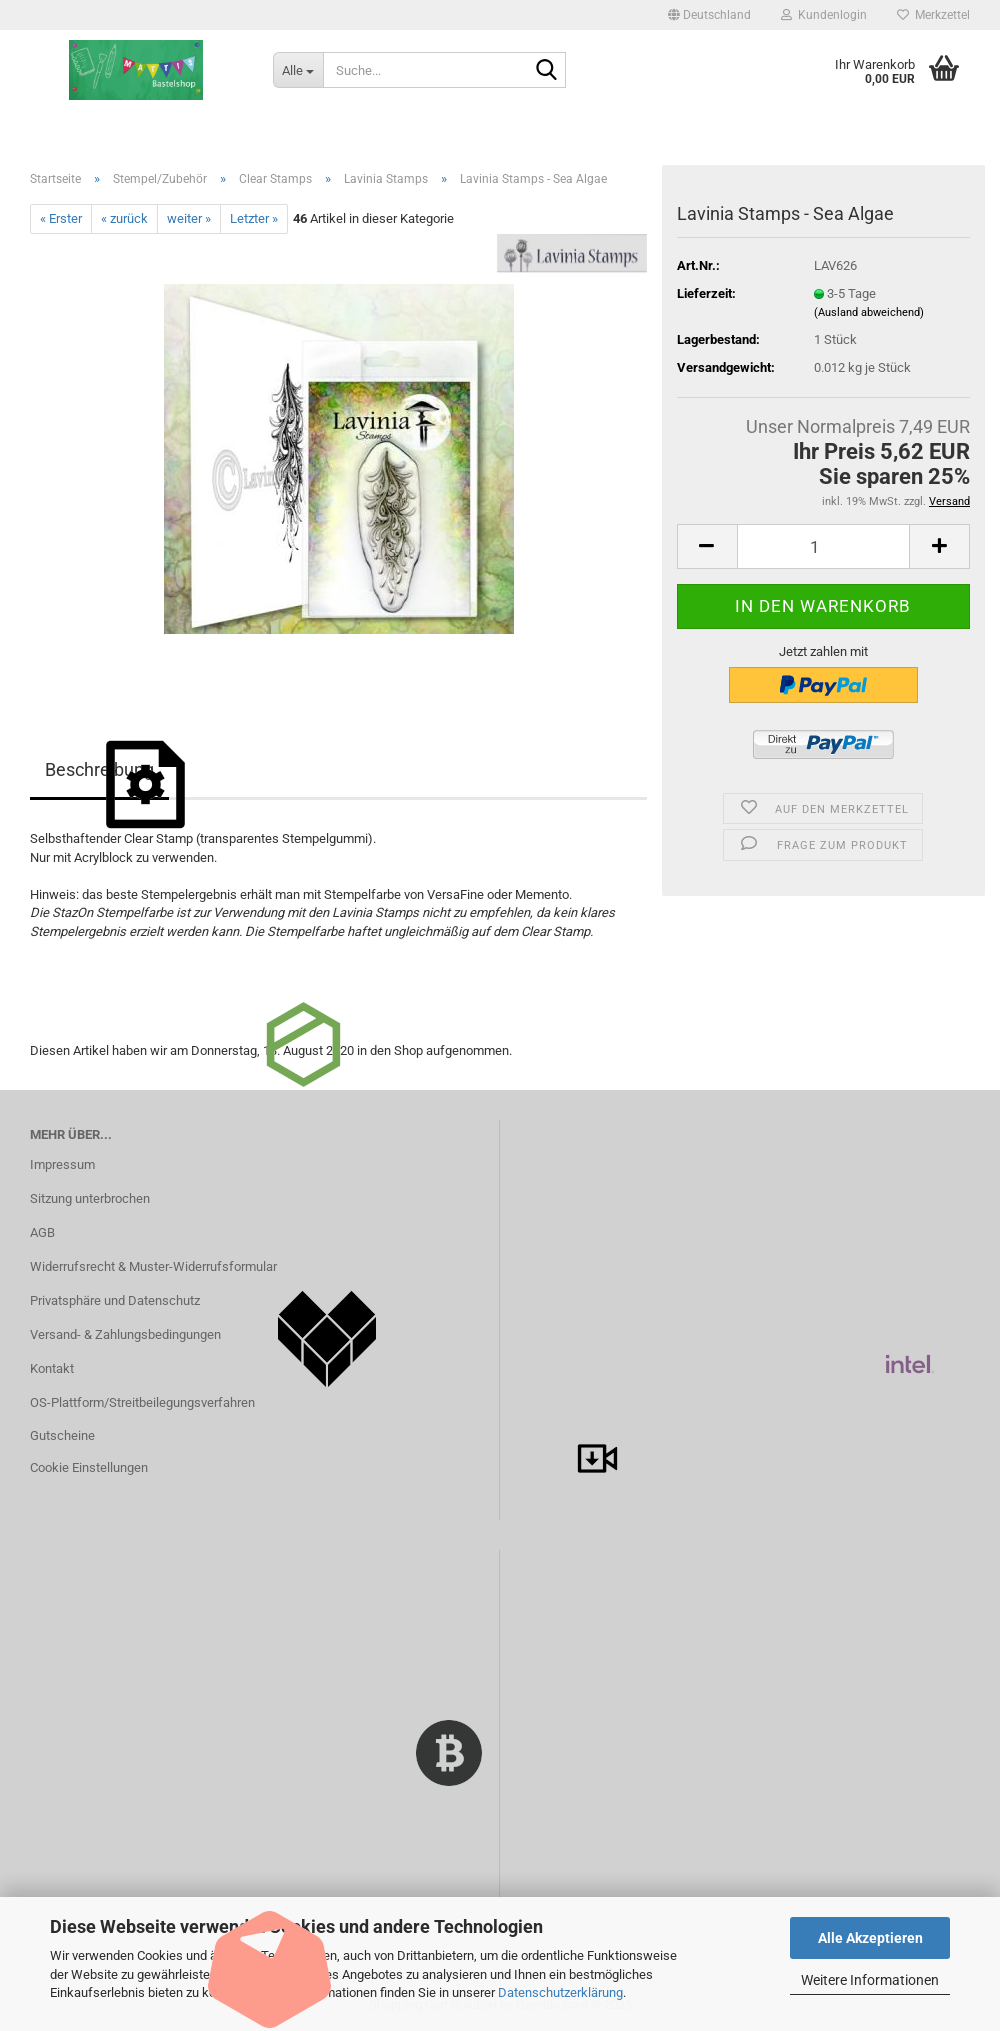  Describe the element at coordinates (303, 1044) in the screenshot. I see `open Tresorit secure cloud storage` at that location.